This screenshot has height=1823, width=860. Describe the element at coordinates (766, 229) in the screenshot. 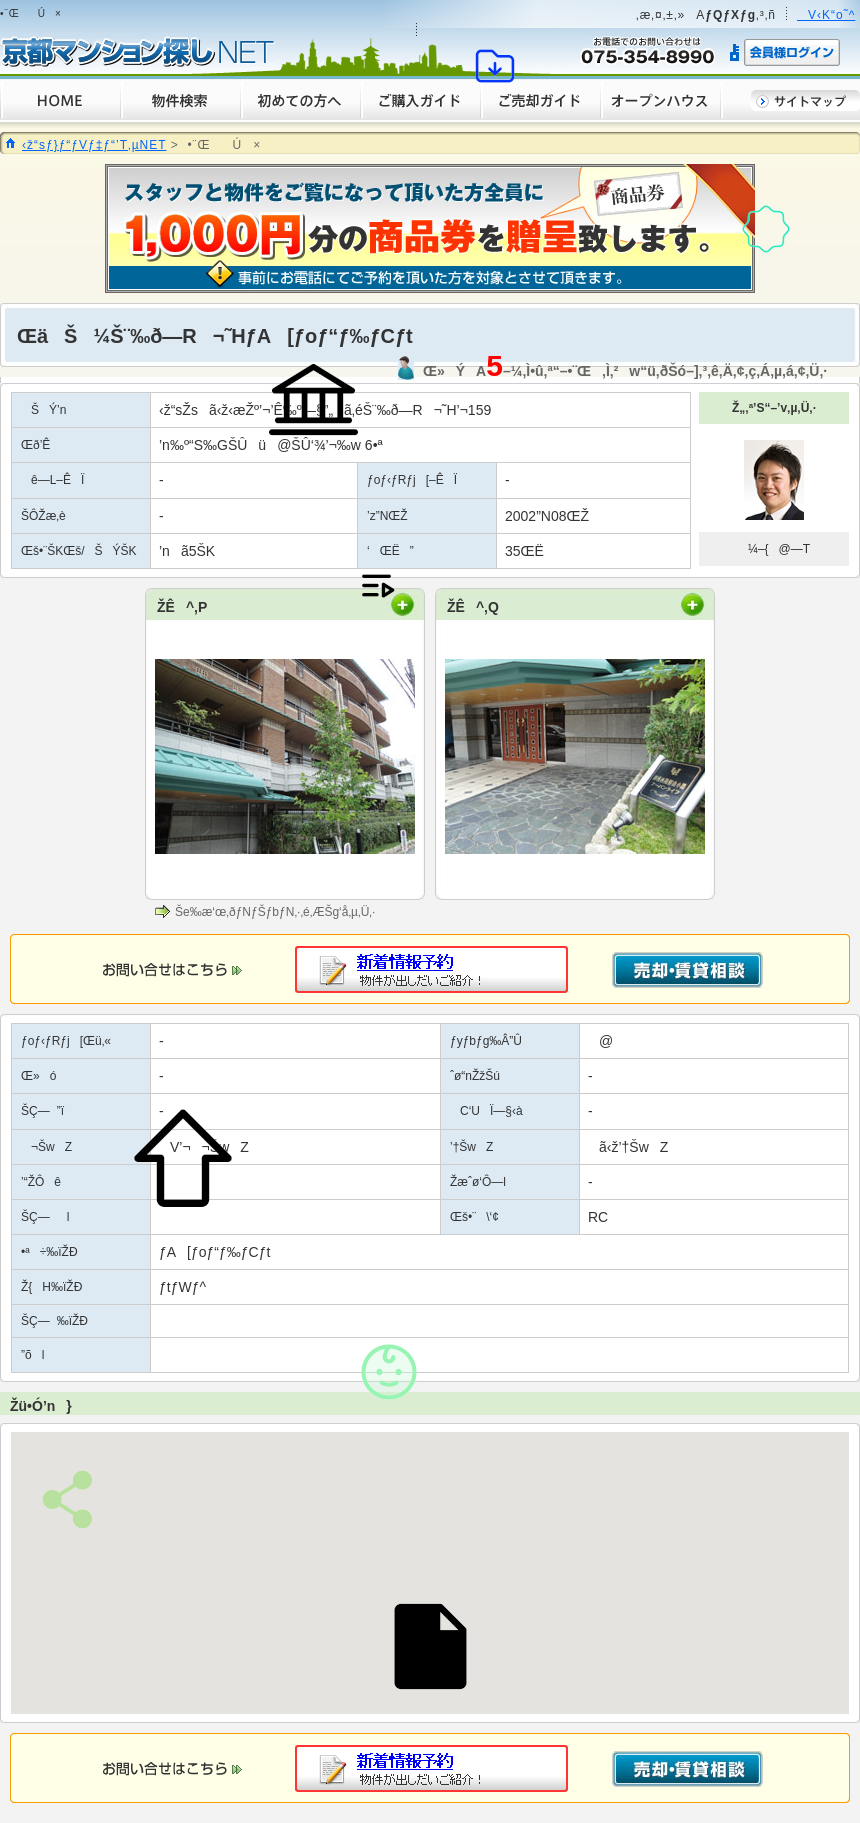

I see `indicates a badge or certification status` at that location.